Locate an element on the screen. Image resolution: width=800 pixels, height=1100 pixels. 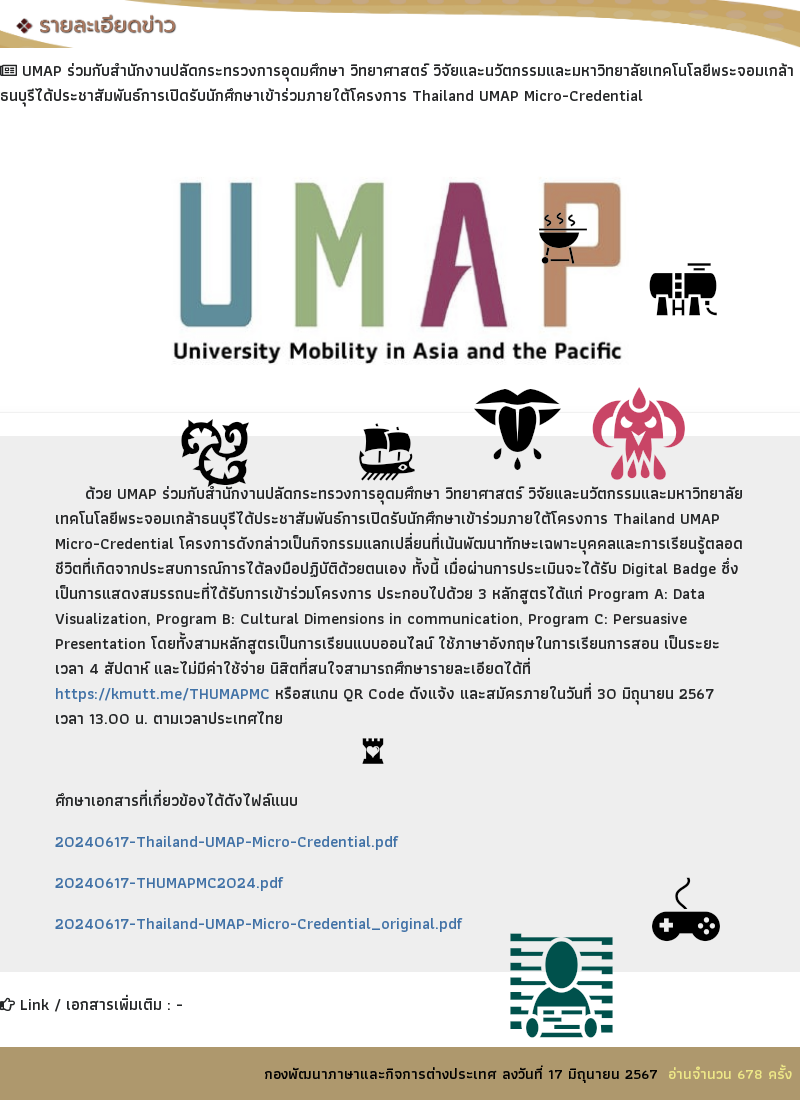
access gaming features or settings is located at coordinates (686, 912).